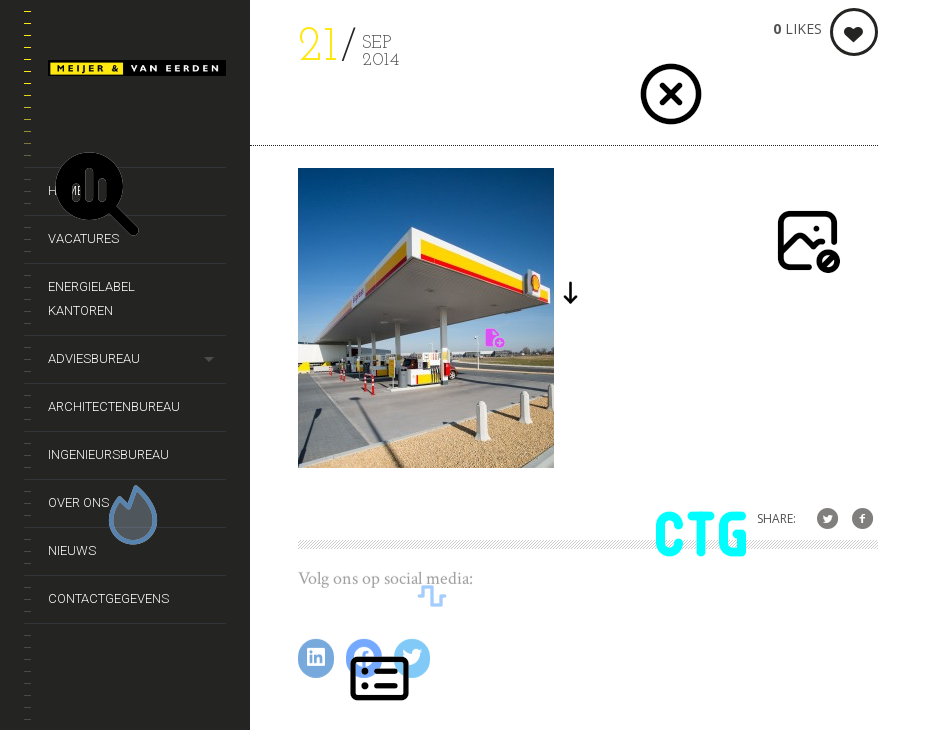 The height and width of the screenshot is (730, 926). What do you see at coordinates (807, 240) in the screenshot?
I see `cancel image upload` at bounding box center [807, 240].